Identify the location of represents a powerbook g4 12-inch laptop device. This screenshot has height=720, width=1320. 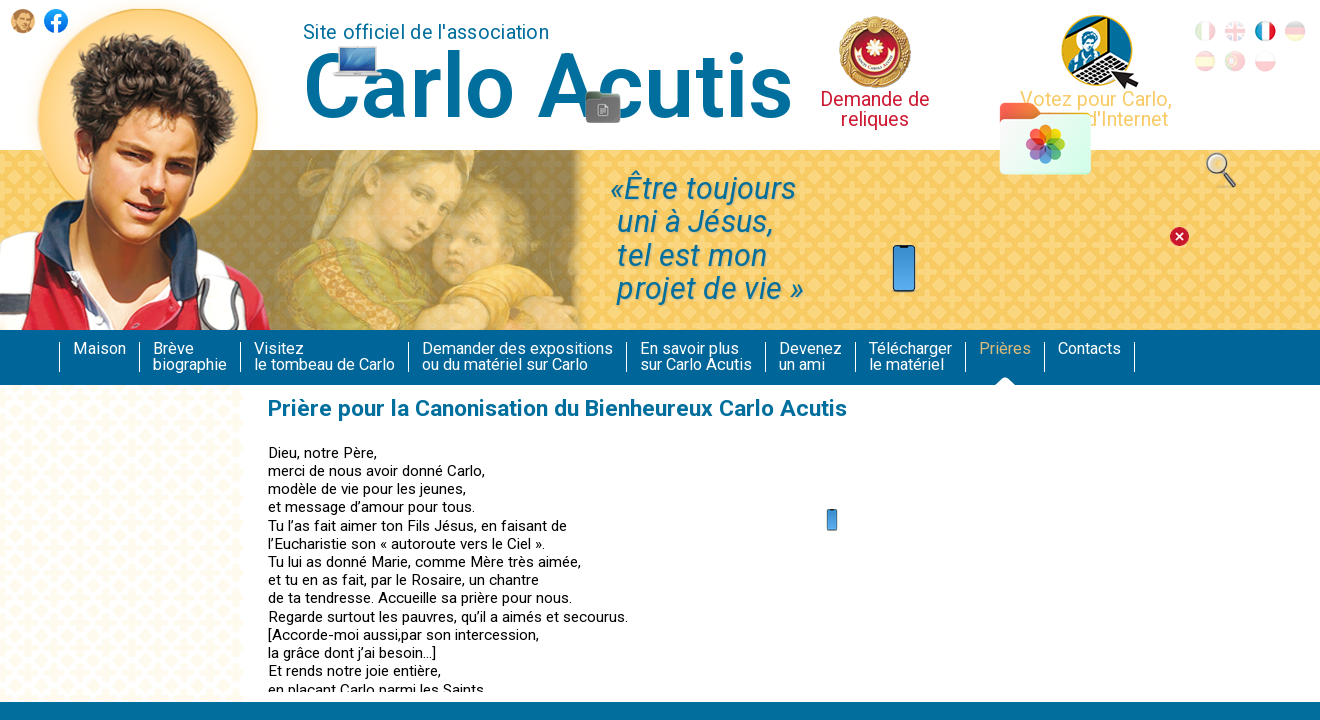
(357, 58).